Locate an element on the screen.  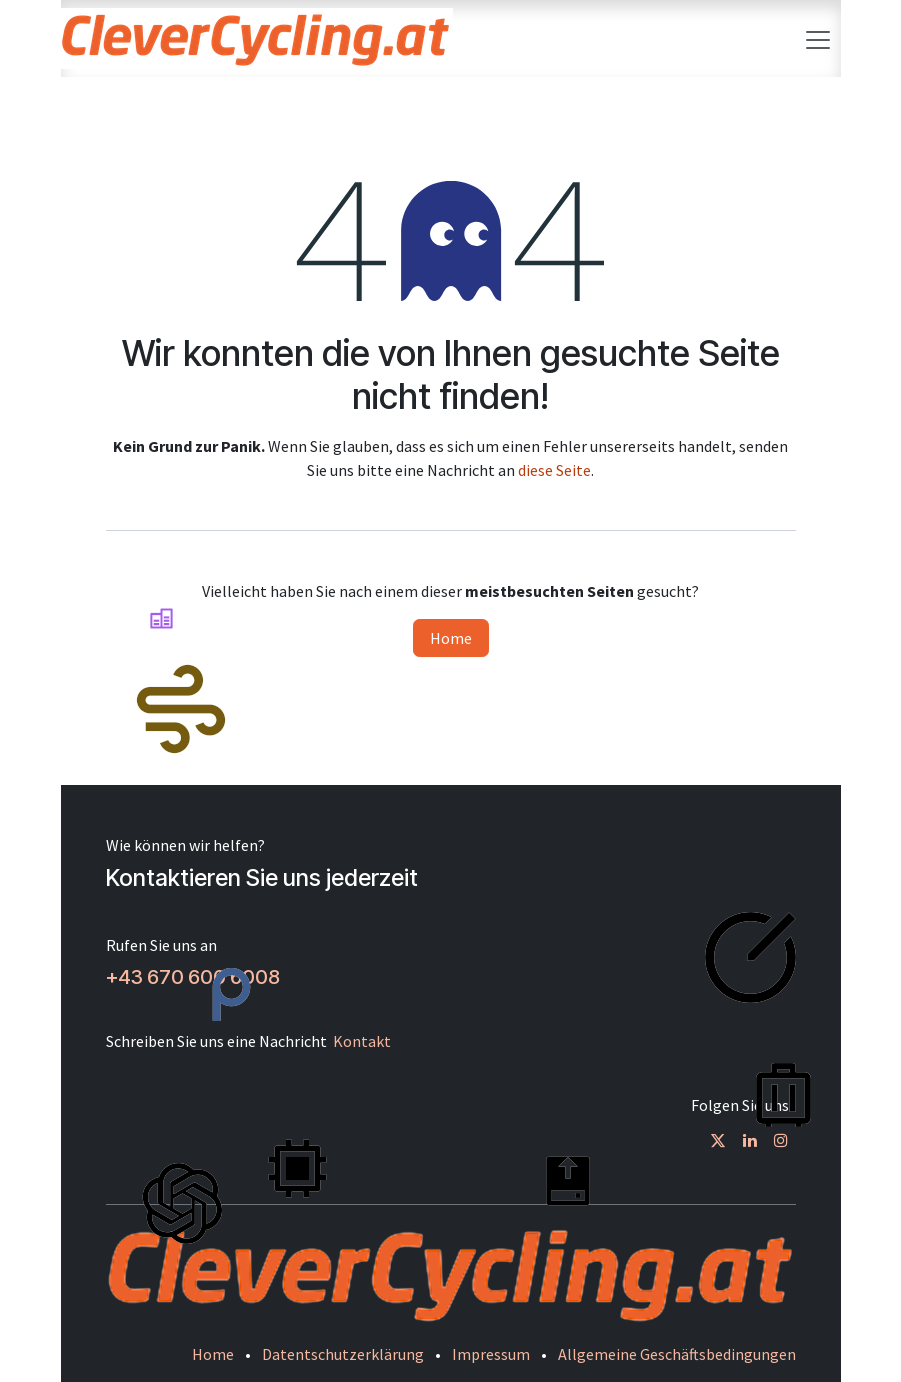
view CPU or processor information is located at coordinates (297, 1168).